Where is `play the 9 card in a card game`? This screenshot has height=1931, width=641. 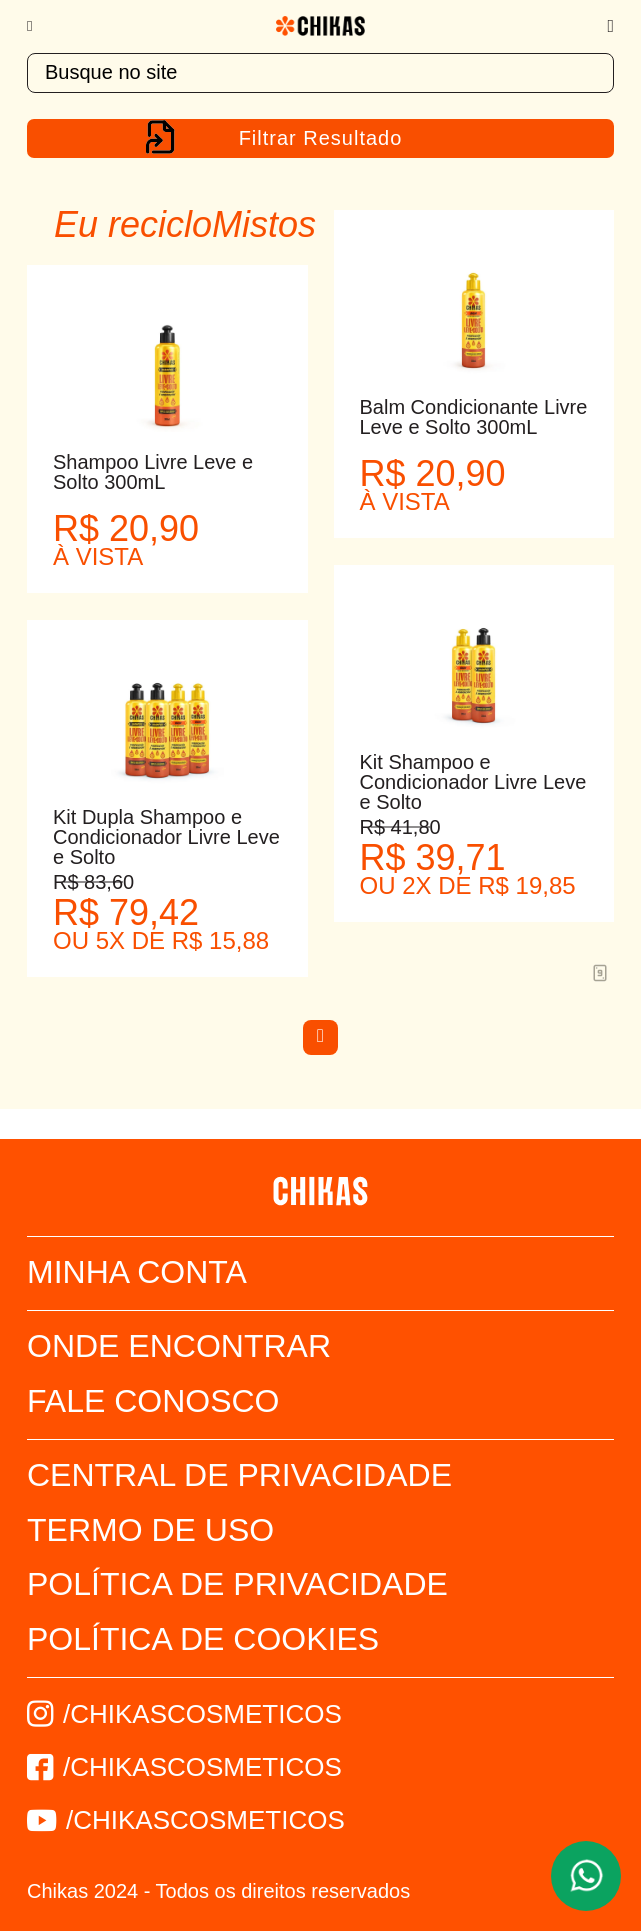 play the 9 card in a card game is located at coordinates (600, 973).